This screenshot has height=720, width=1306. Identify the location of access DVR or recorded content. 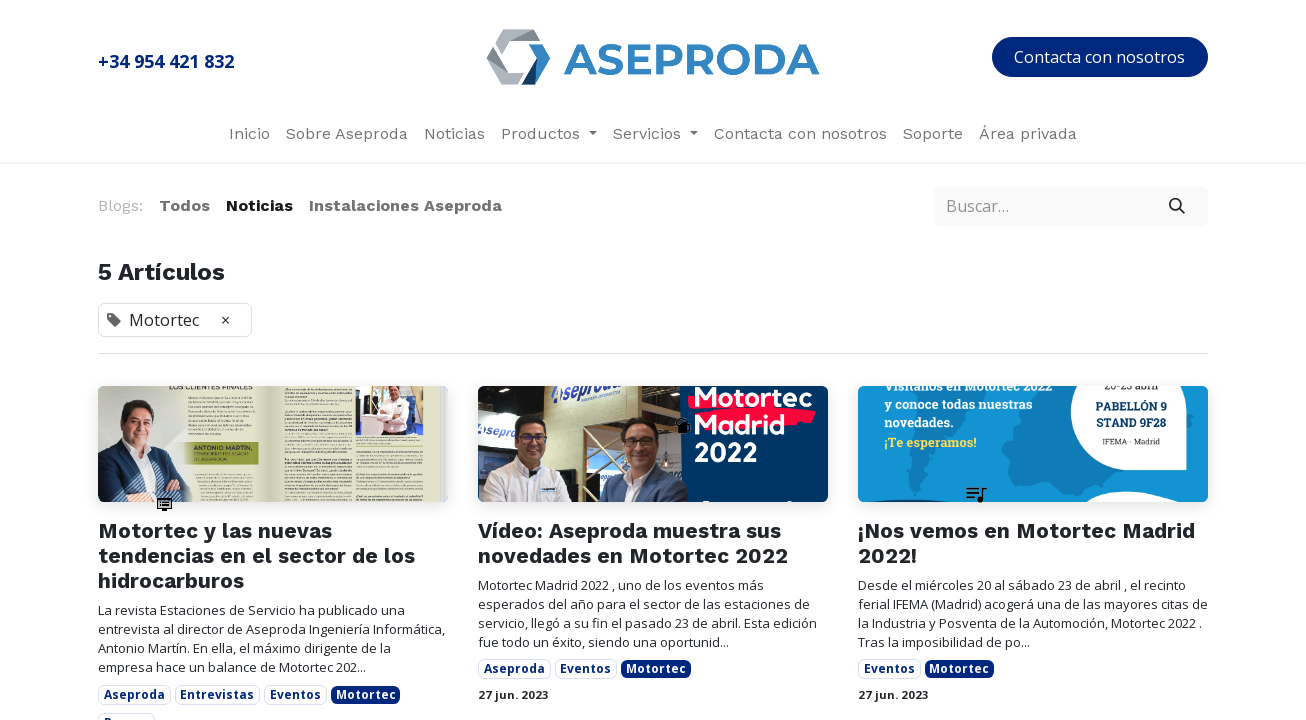
(164, 504).